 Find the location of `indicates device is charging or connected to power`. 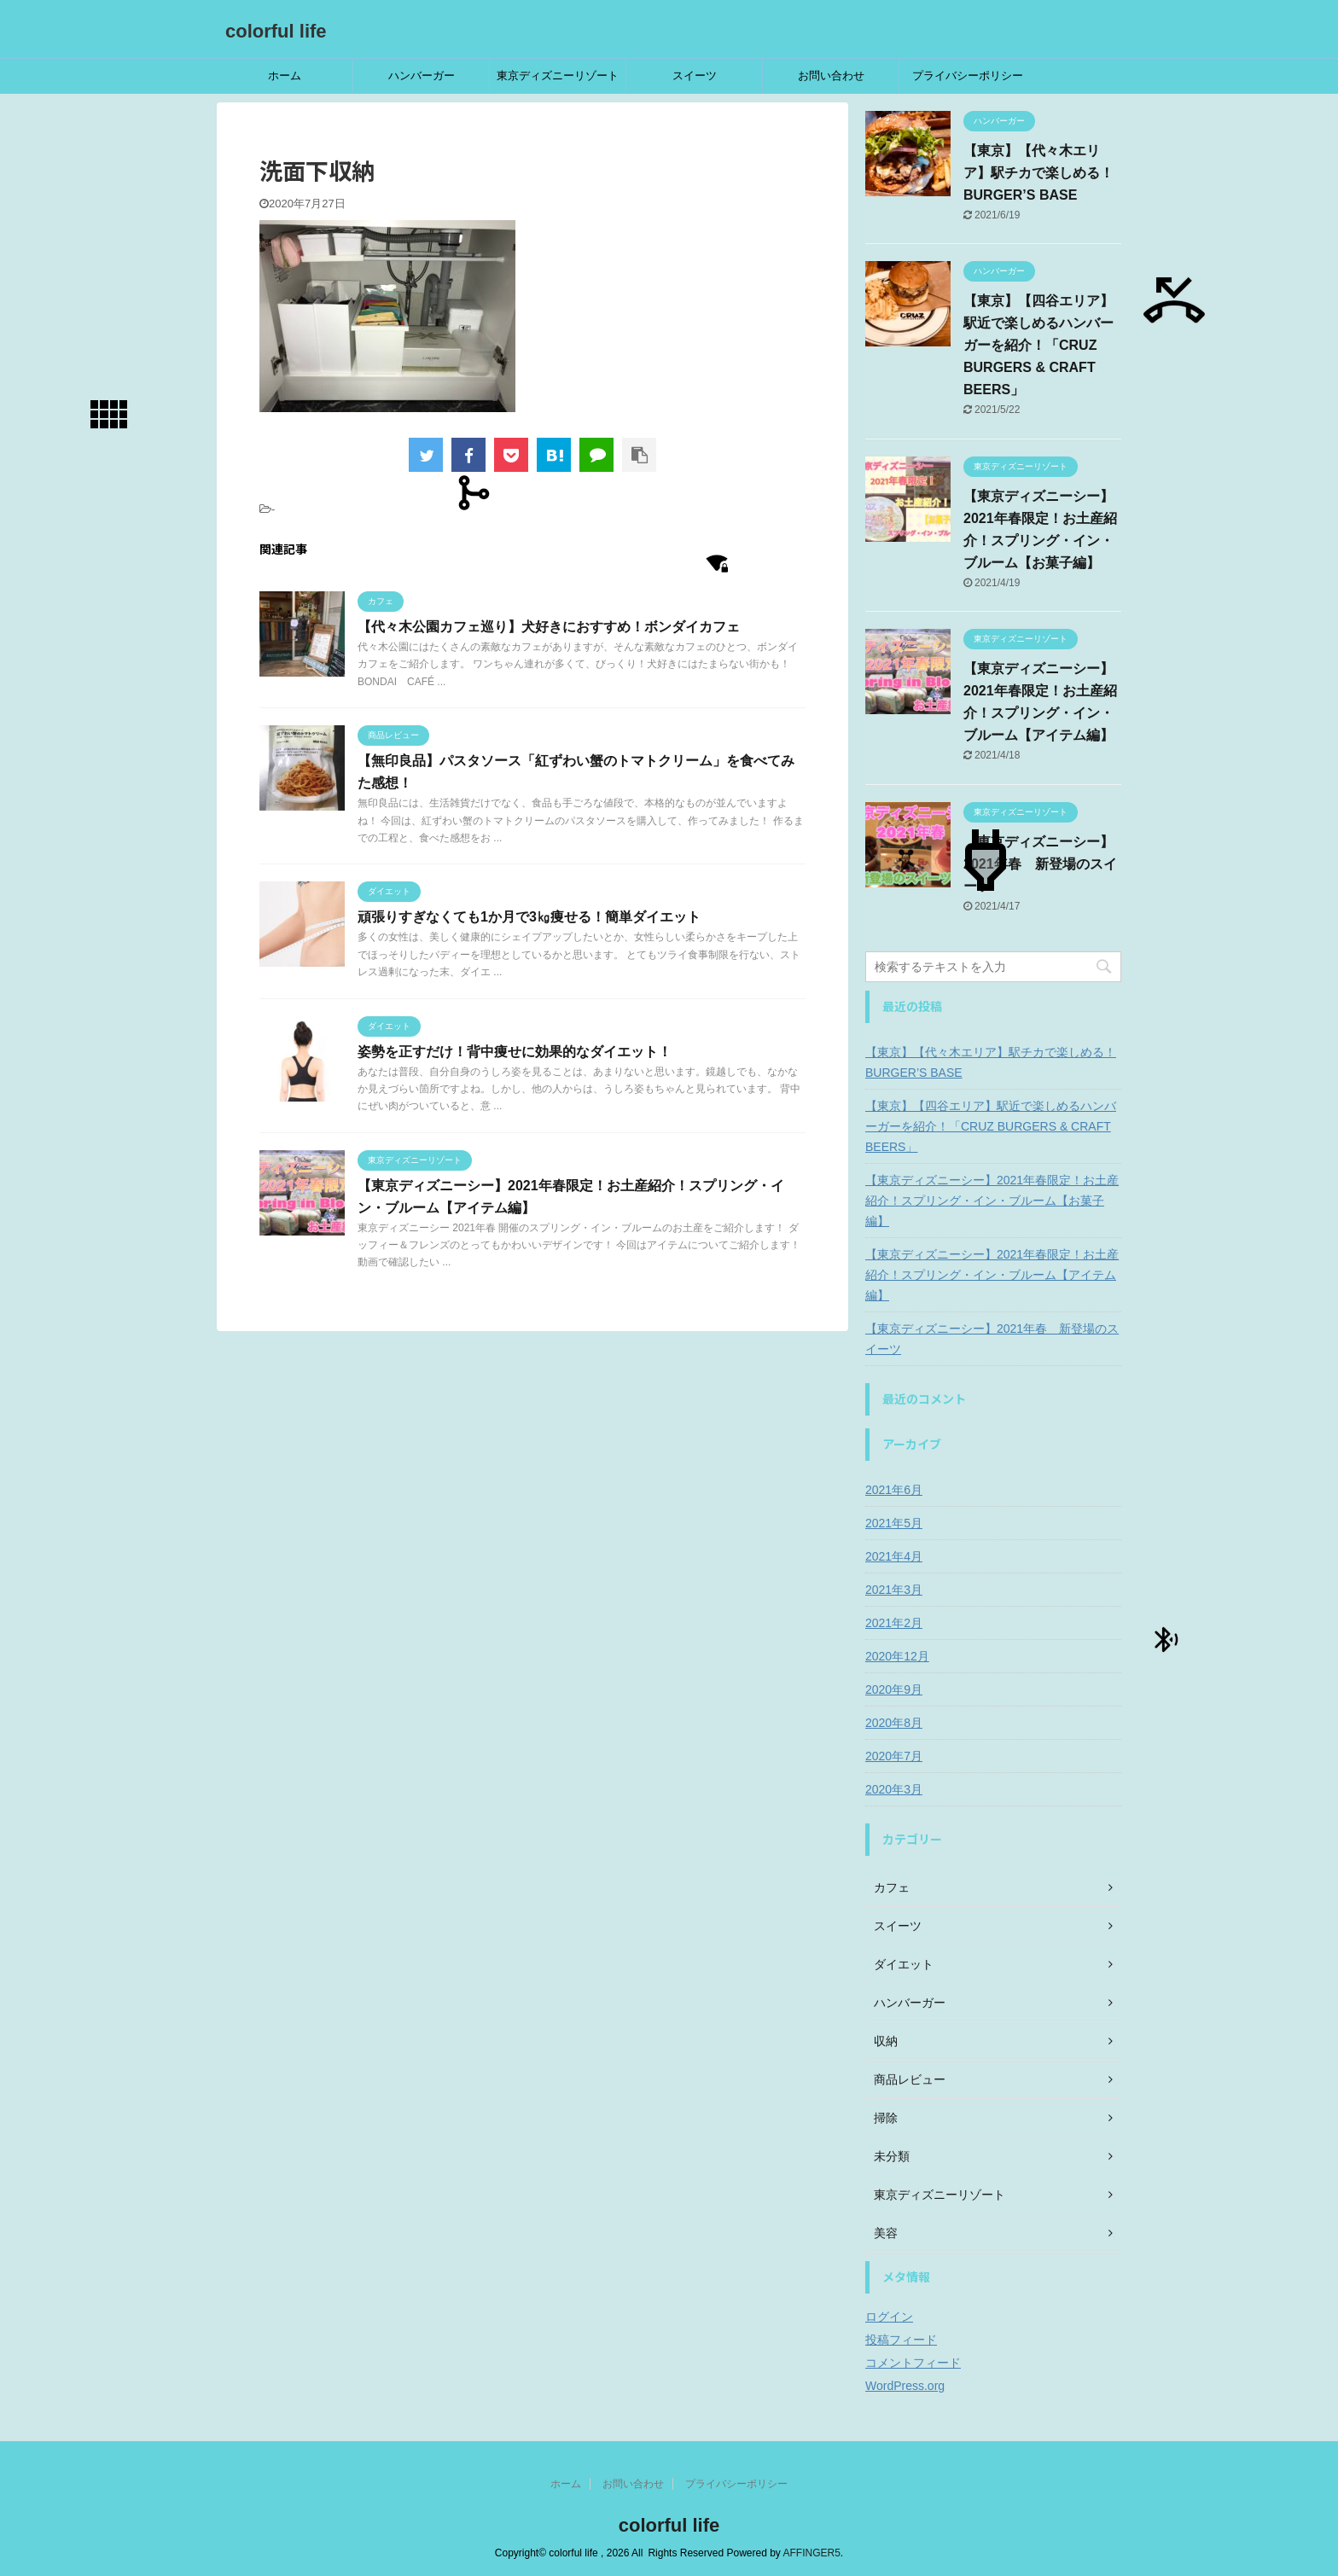

indicates device is charging or connected to power is located at coordinates (986, 860).